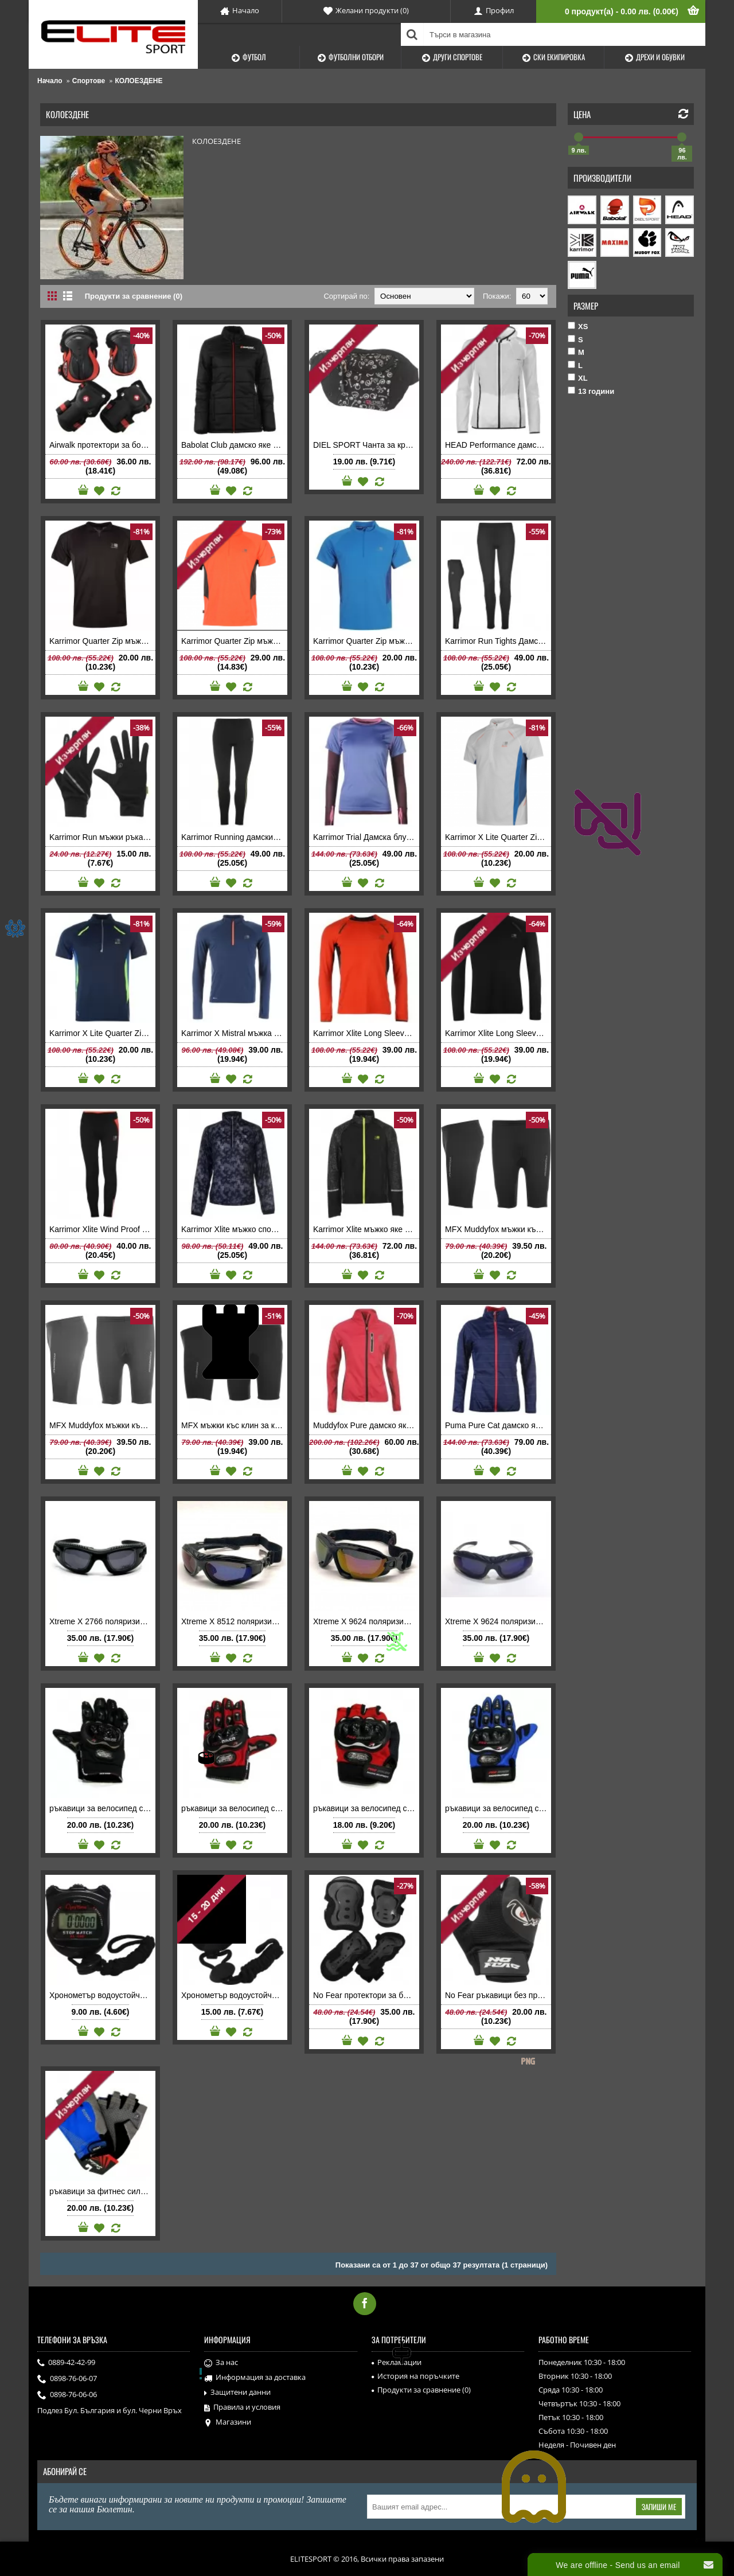 The width and height of the screenshot is (734, 2576). Describe the element at coordinates (397, 1641) in the screenshot. I see `pool closed or unavailable` at that location.